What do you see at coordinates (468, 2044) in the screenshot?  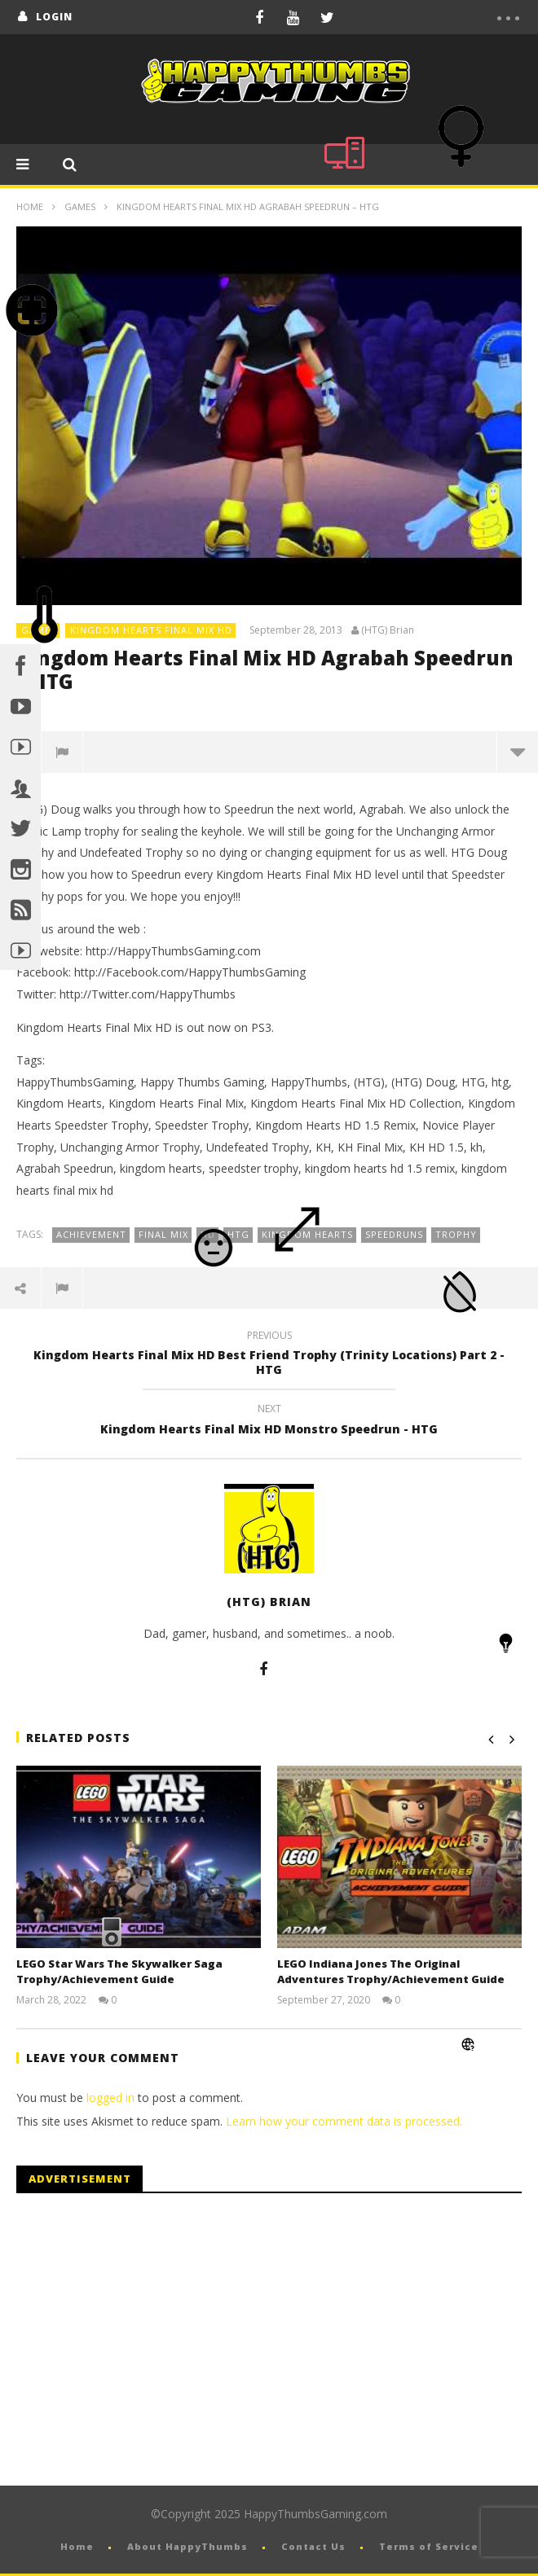 I see `access help or FAQ for international/global settings` at bounding box center [468, 2044].